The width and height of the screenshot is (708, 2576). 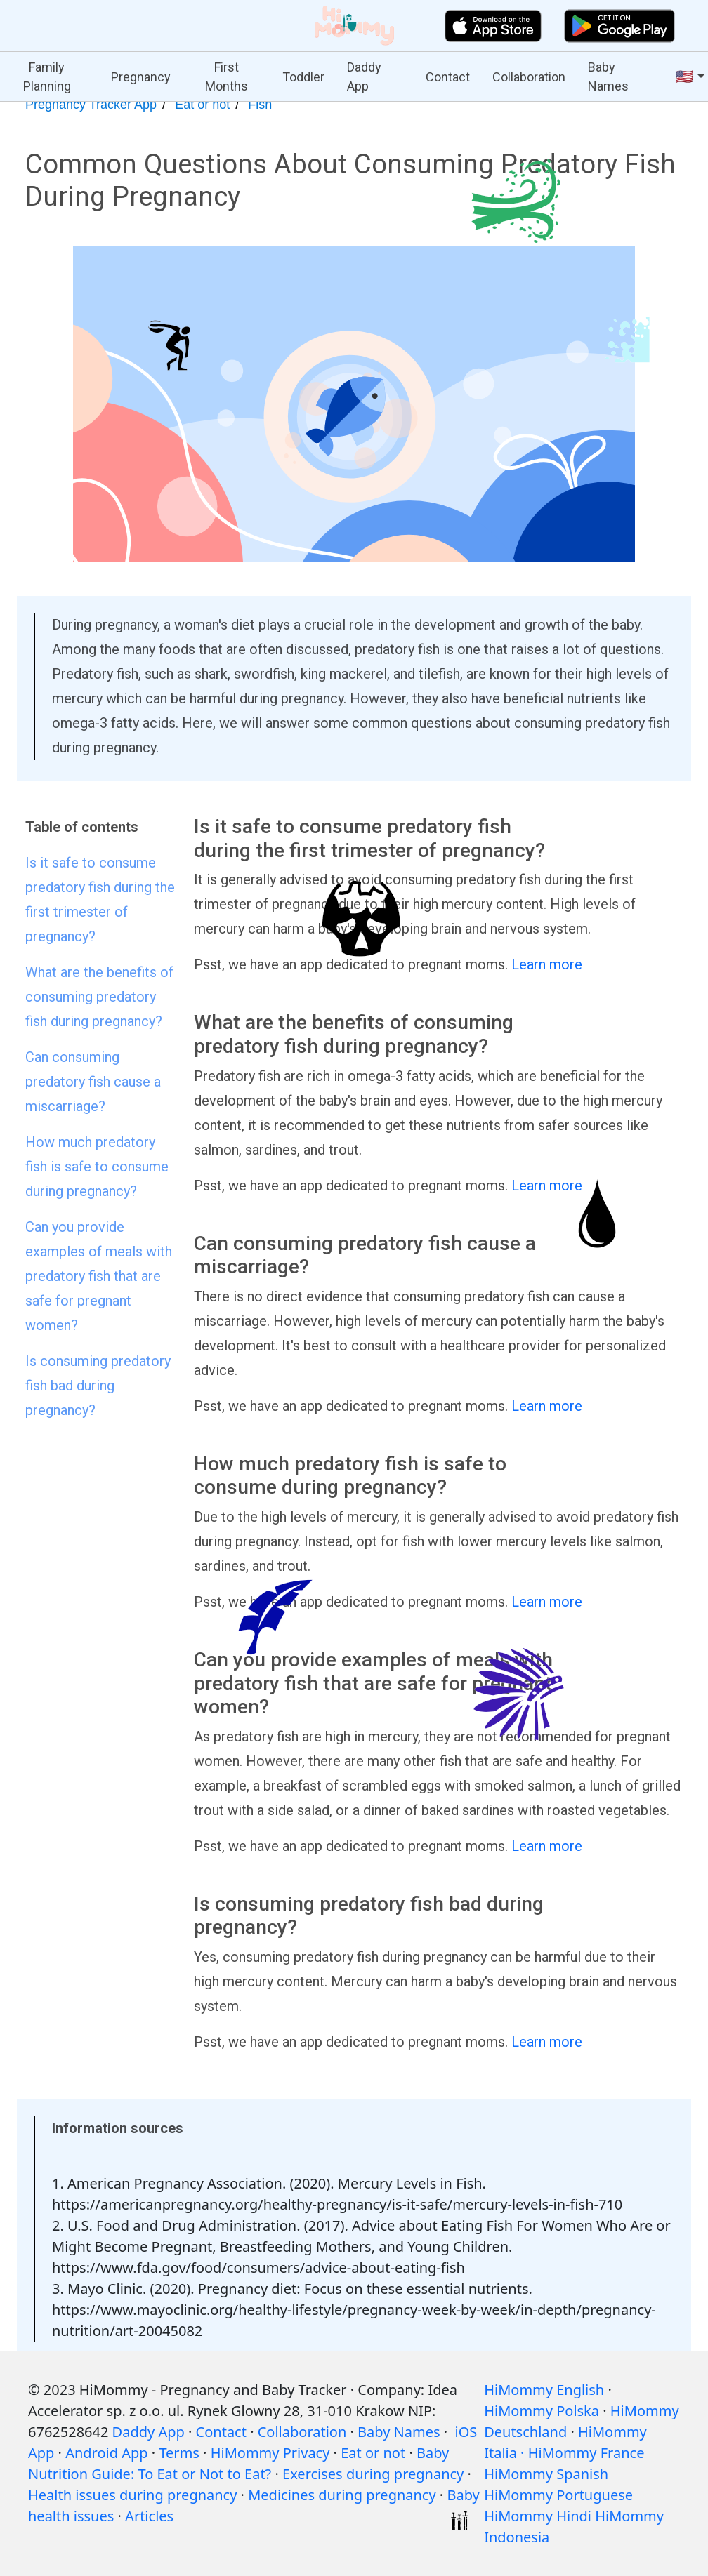 I want to click on indicates ink or paint splatter effect tool, so click(x=627, y=340).